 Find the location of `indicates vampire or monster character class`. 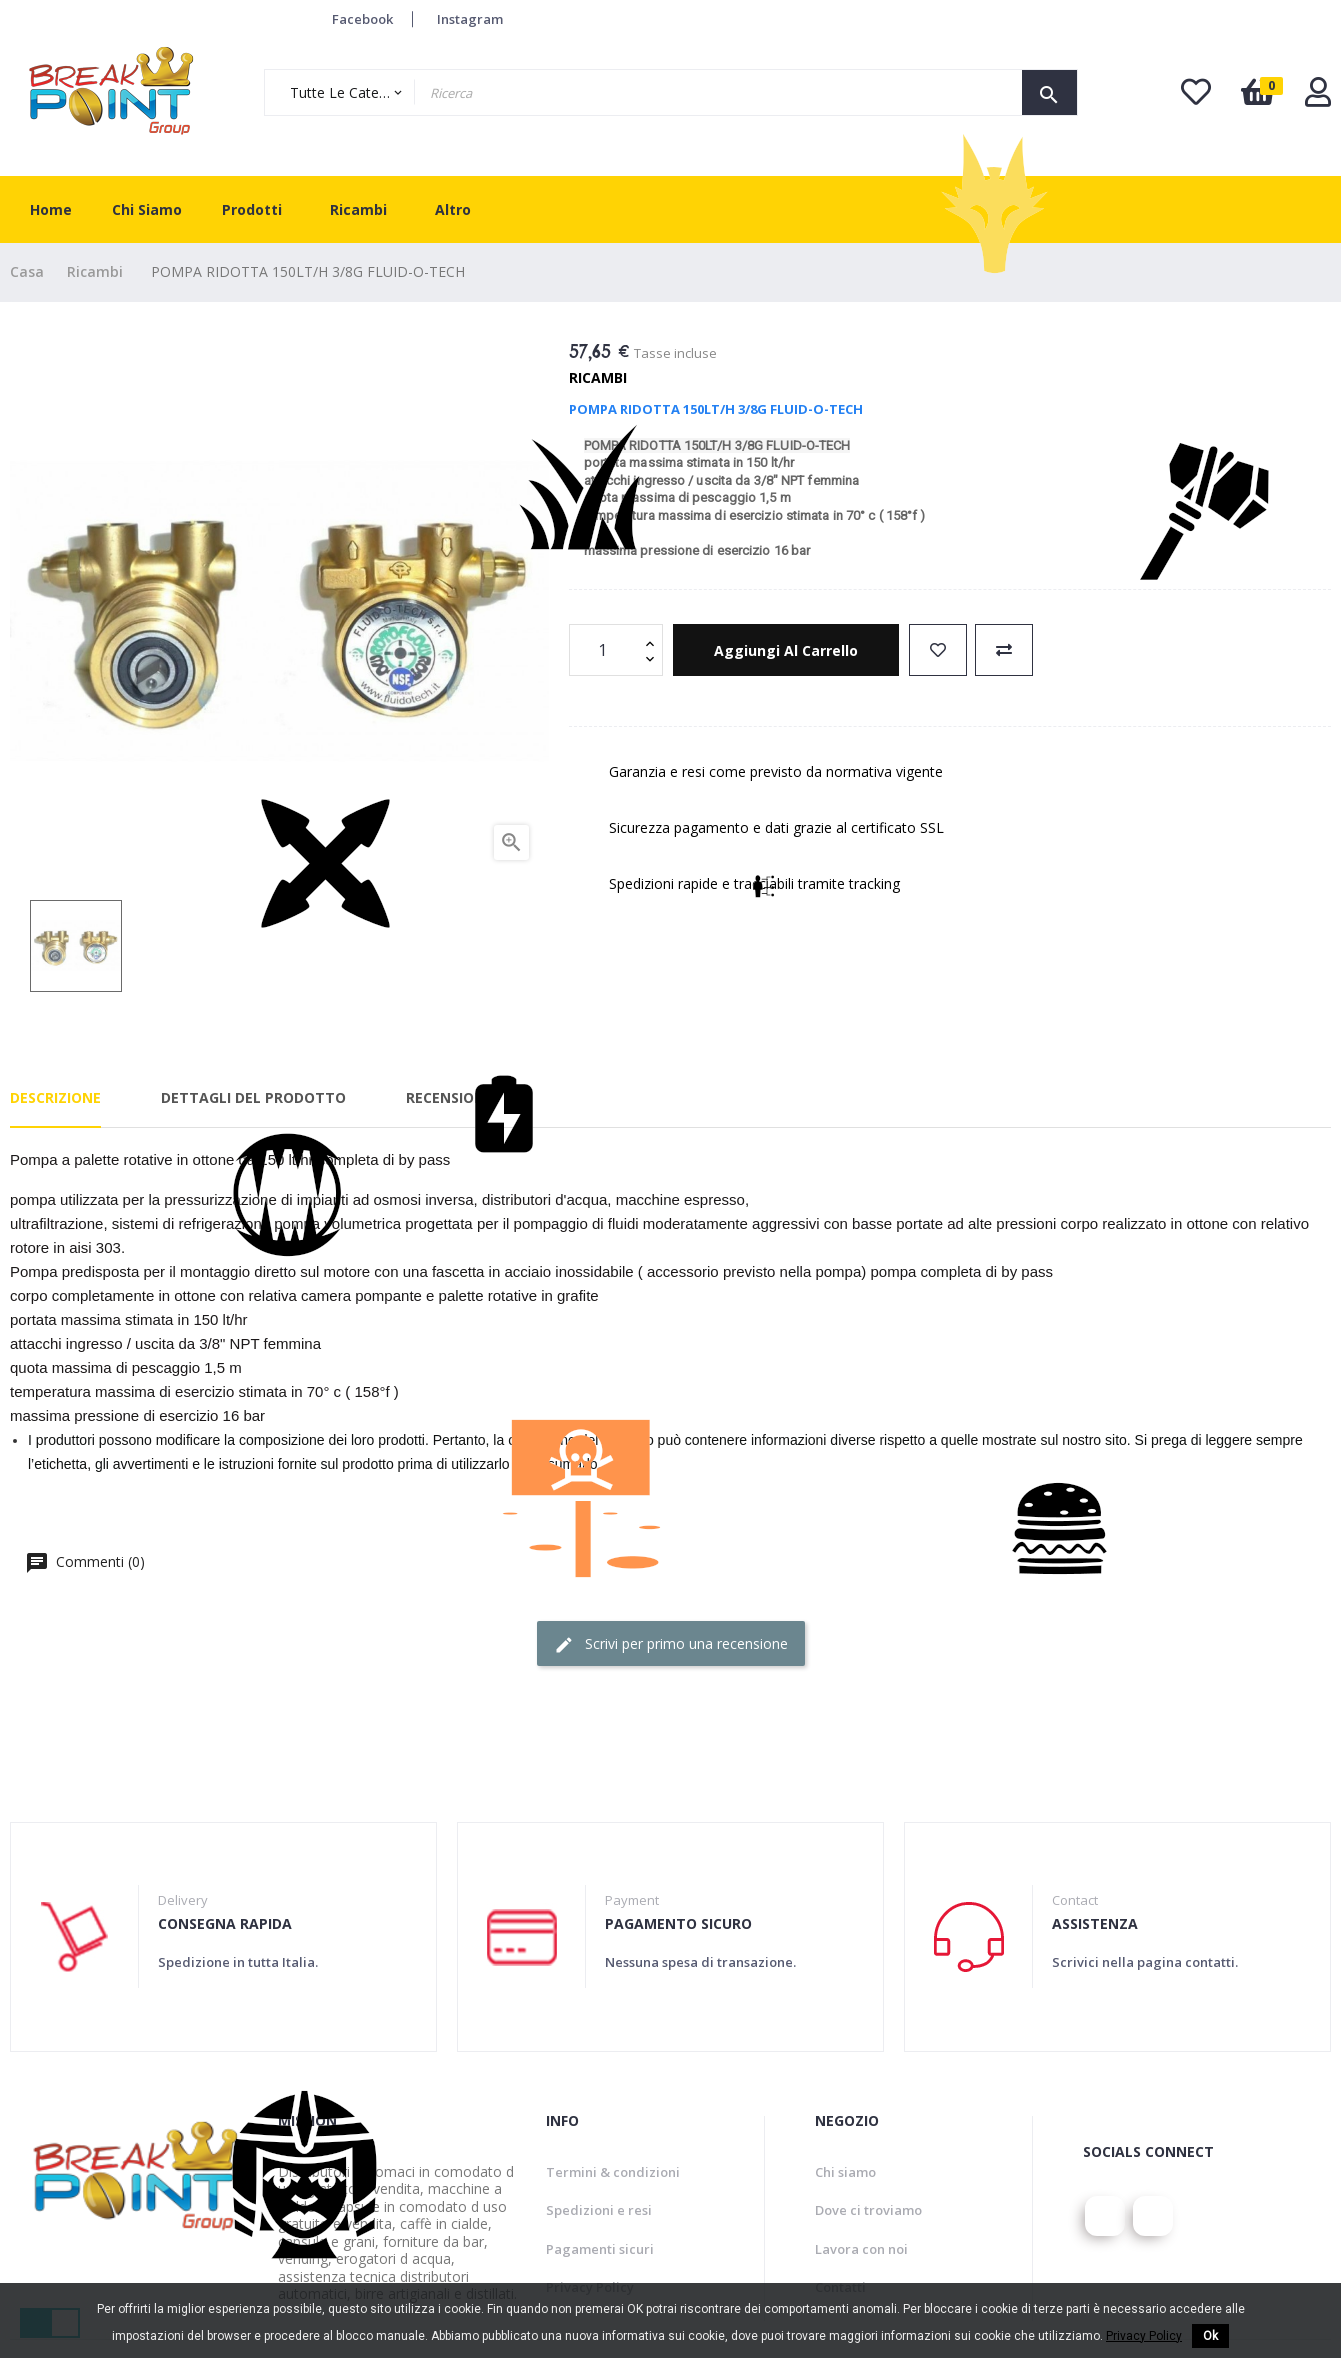

indicates vampire or monster character class is located at coordinates (286, 1195).